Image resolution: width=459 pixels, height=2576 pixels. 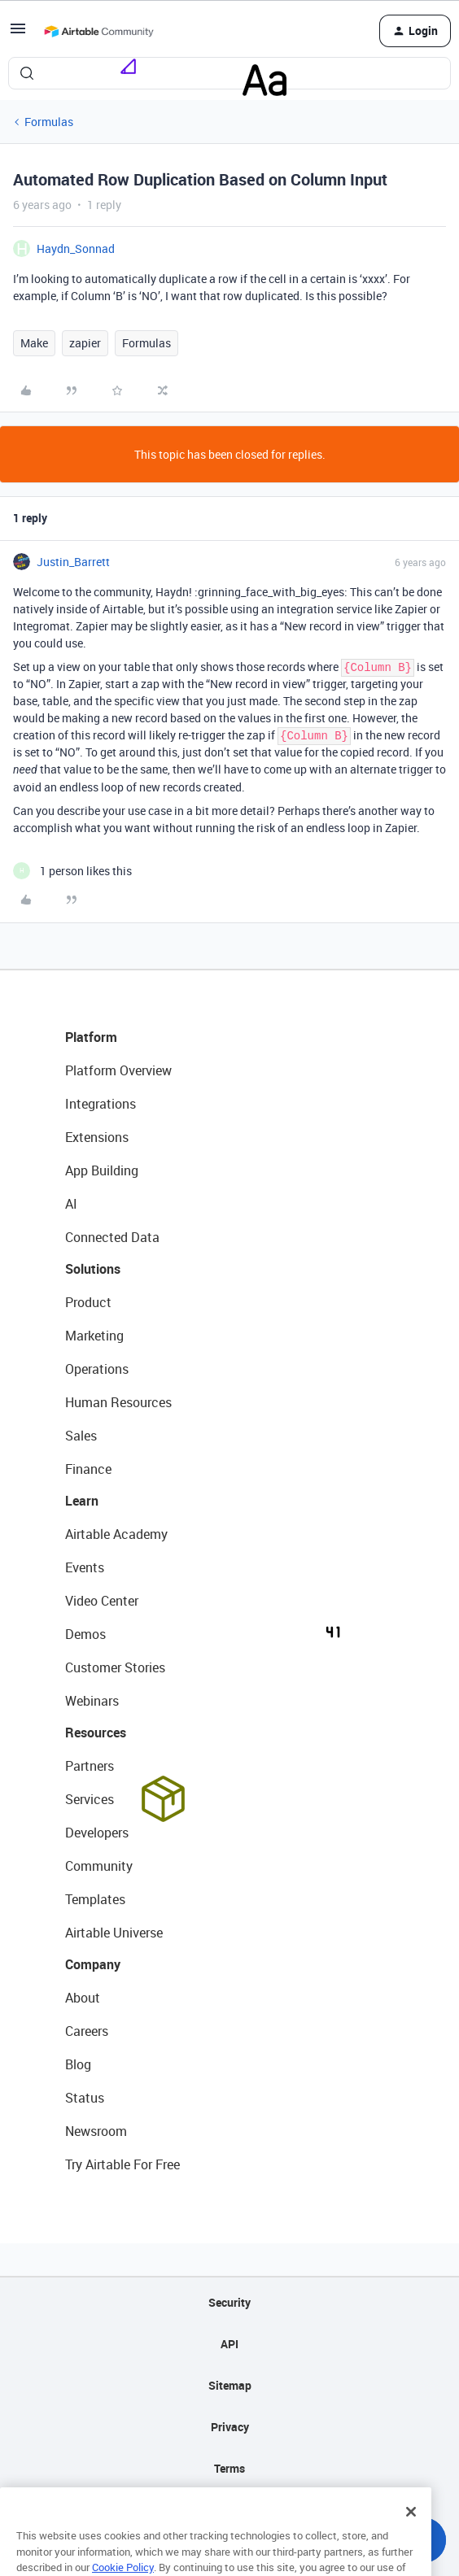 What do you see at coordinates (128, 66) in the screenshot?
I see `indicates weak cellular signal strength (2 bars)` at bounding box center [128, 66].